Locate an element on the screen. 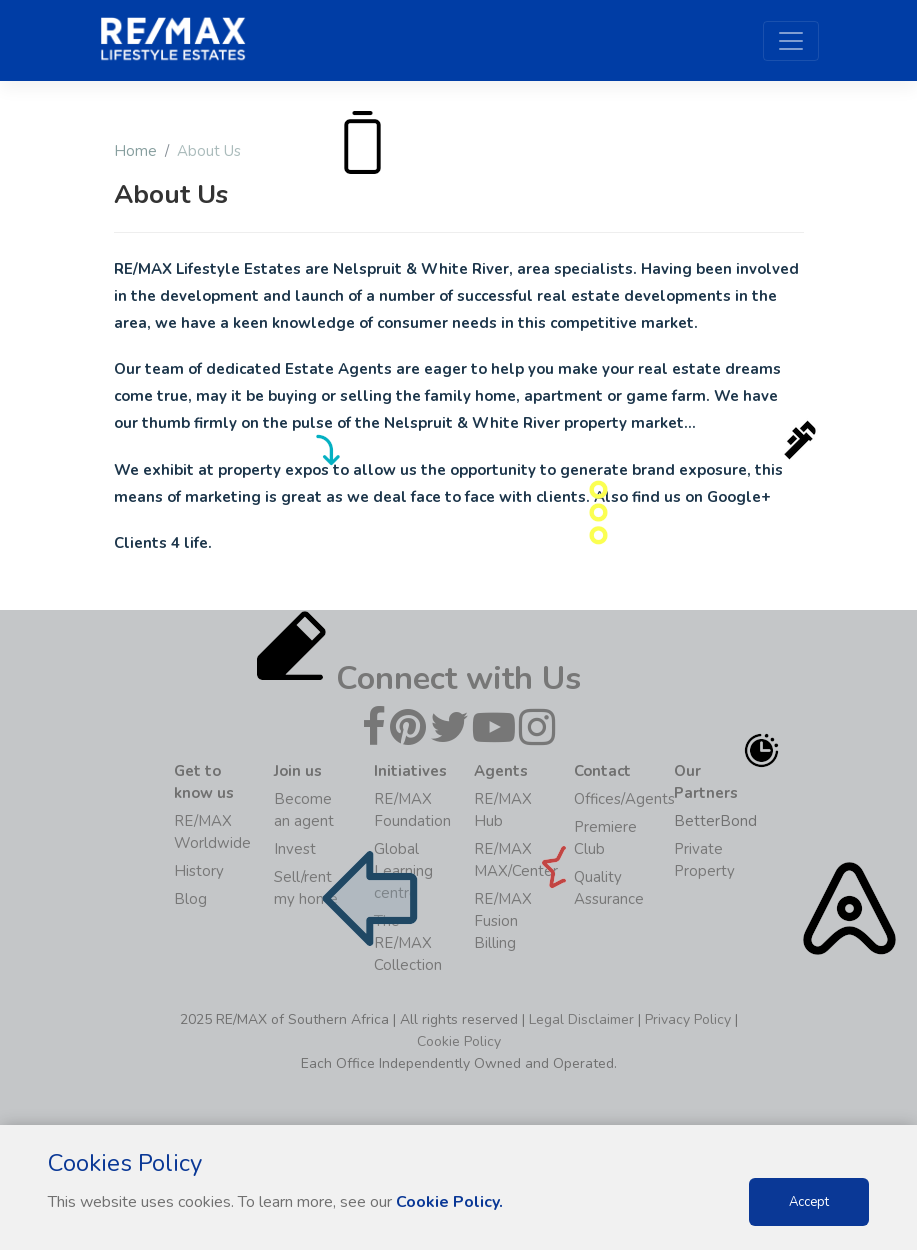 This screenshot has width=917, height=1250. open more options menu is located at coordinates (598, 512).